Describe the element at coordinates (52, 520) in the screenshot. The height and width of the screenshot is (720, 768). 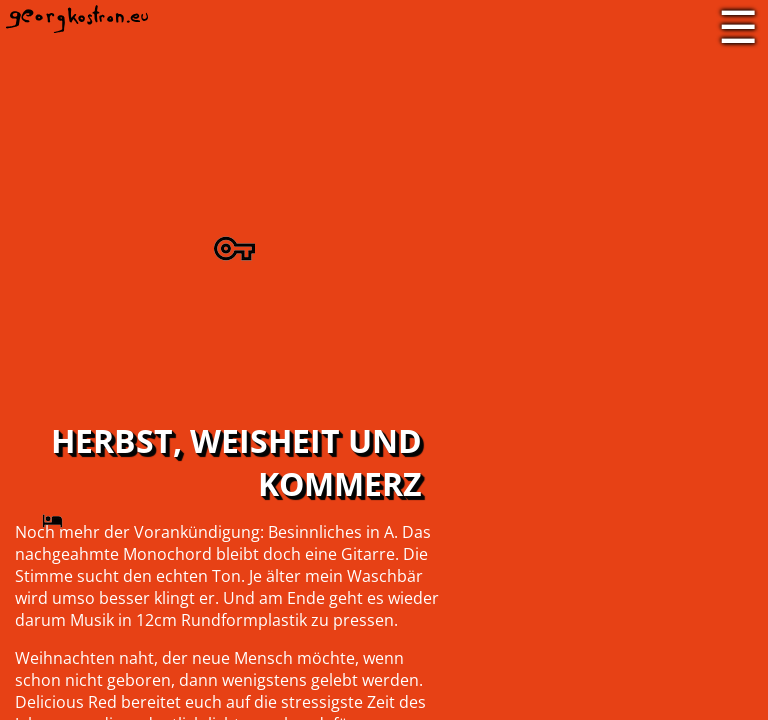
I see `find nearby hotels or accommodations` at that location.